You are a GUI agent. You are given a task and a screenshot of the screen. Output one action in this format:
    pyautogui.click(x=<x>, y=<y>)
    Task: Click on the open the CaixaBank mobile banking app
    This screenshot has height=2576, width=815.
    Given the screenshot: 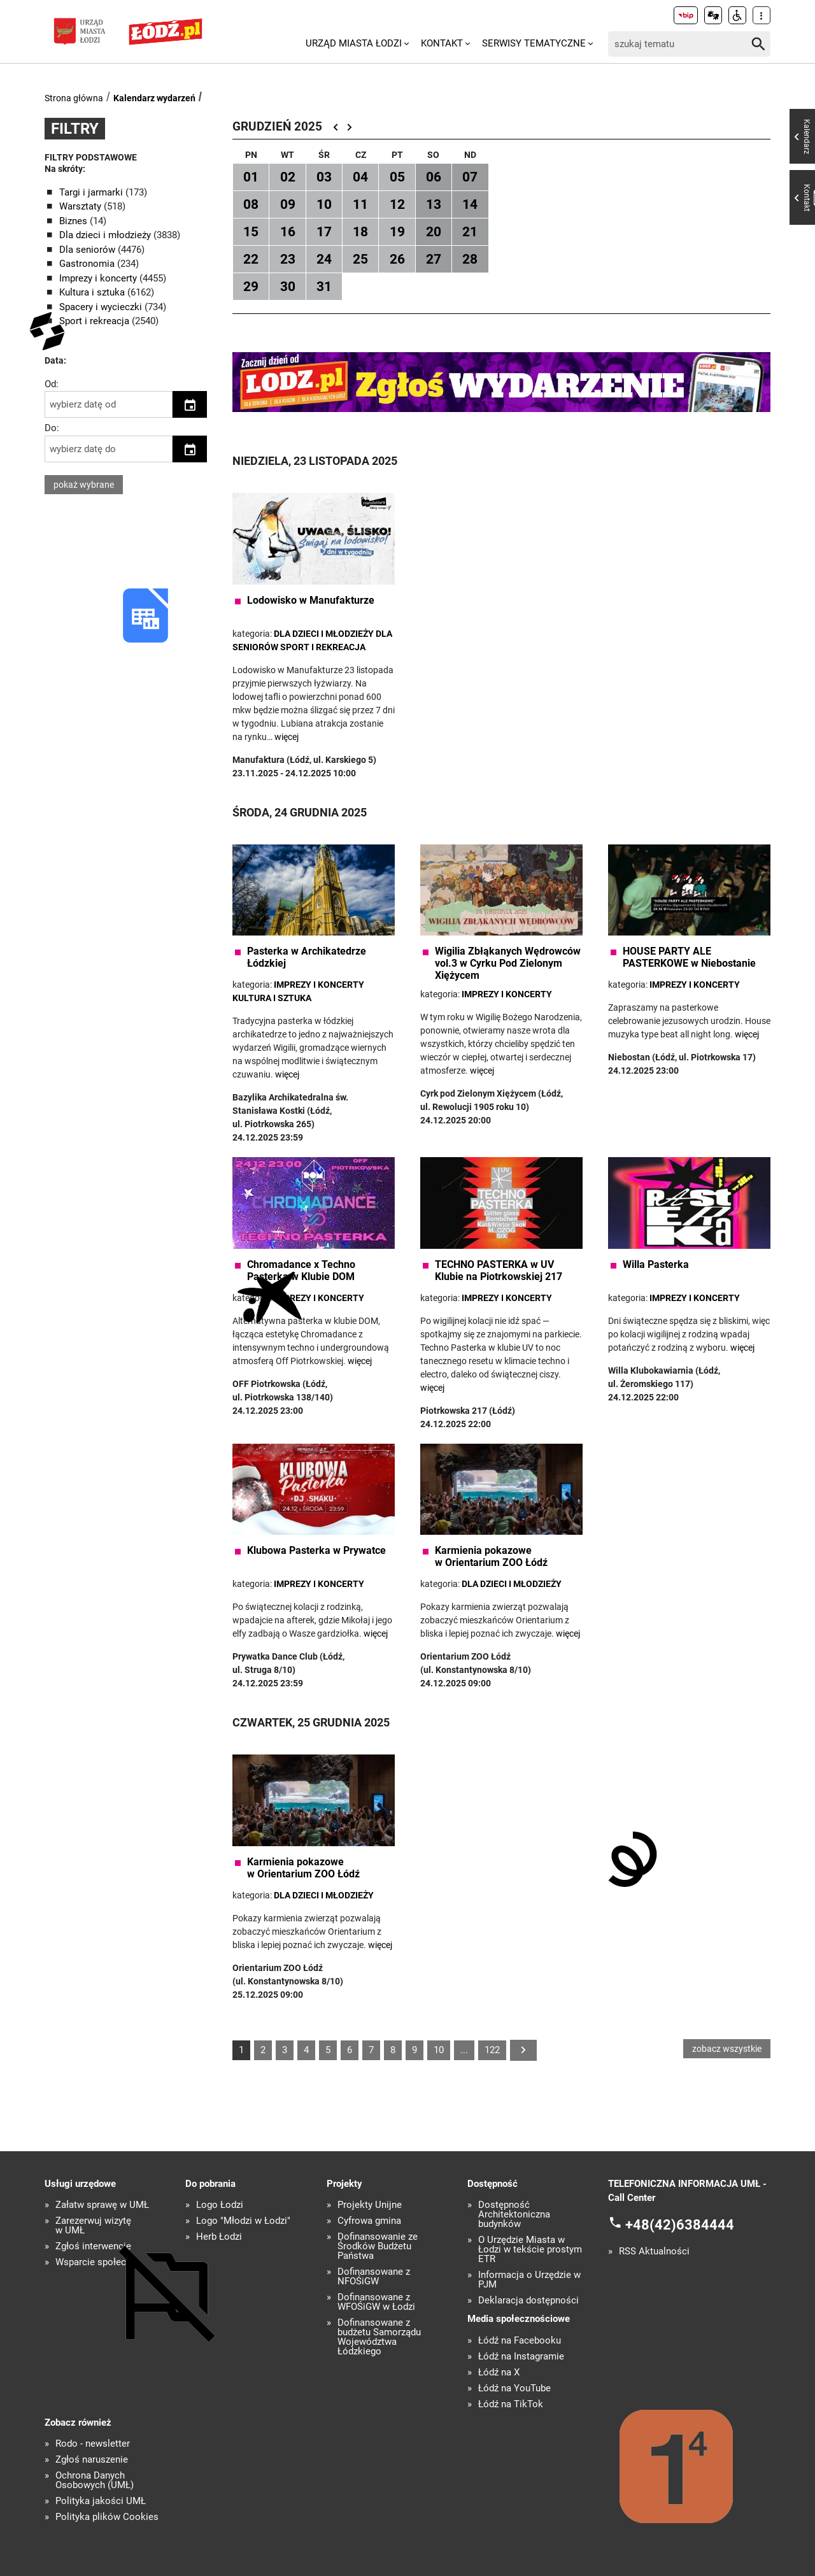 What is the action you would take?
    pyautogui.click(x=269, y=1297)
    